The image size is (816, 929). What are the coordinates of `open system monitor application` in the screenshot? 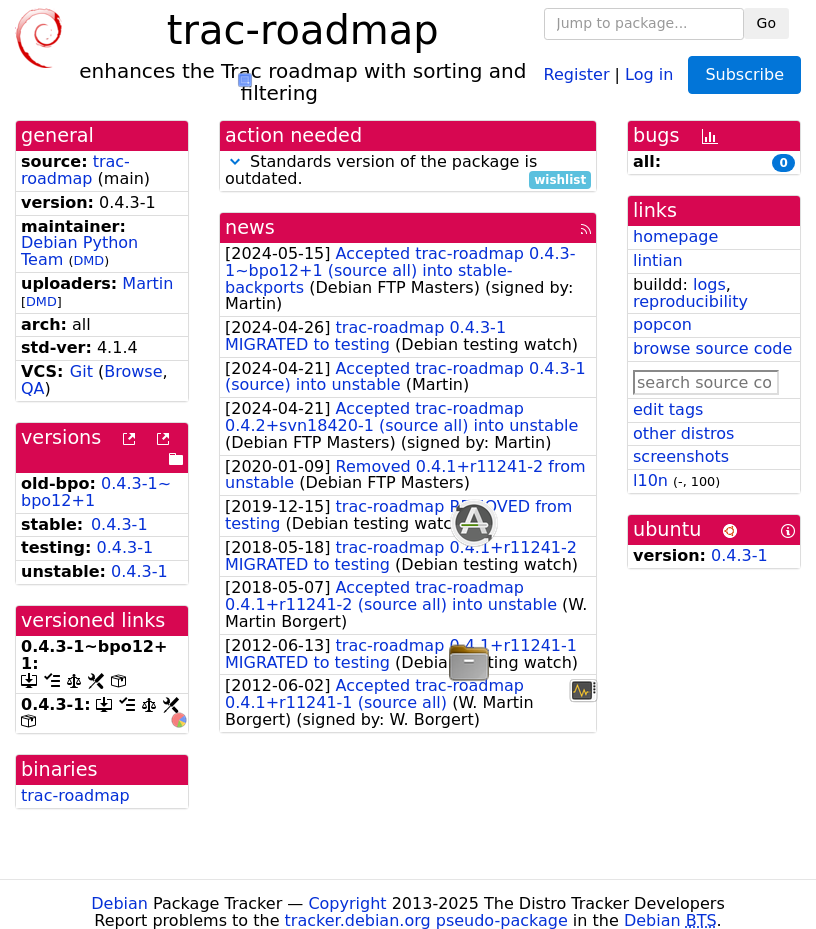 It's located at (583, 690).